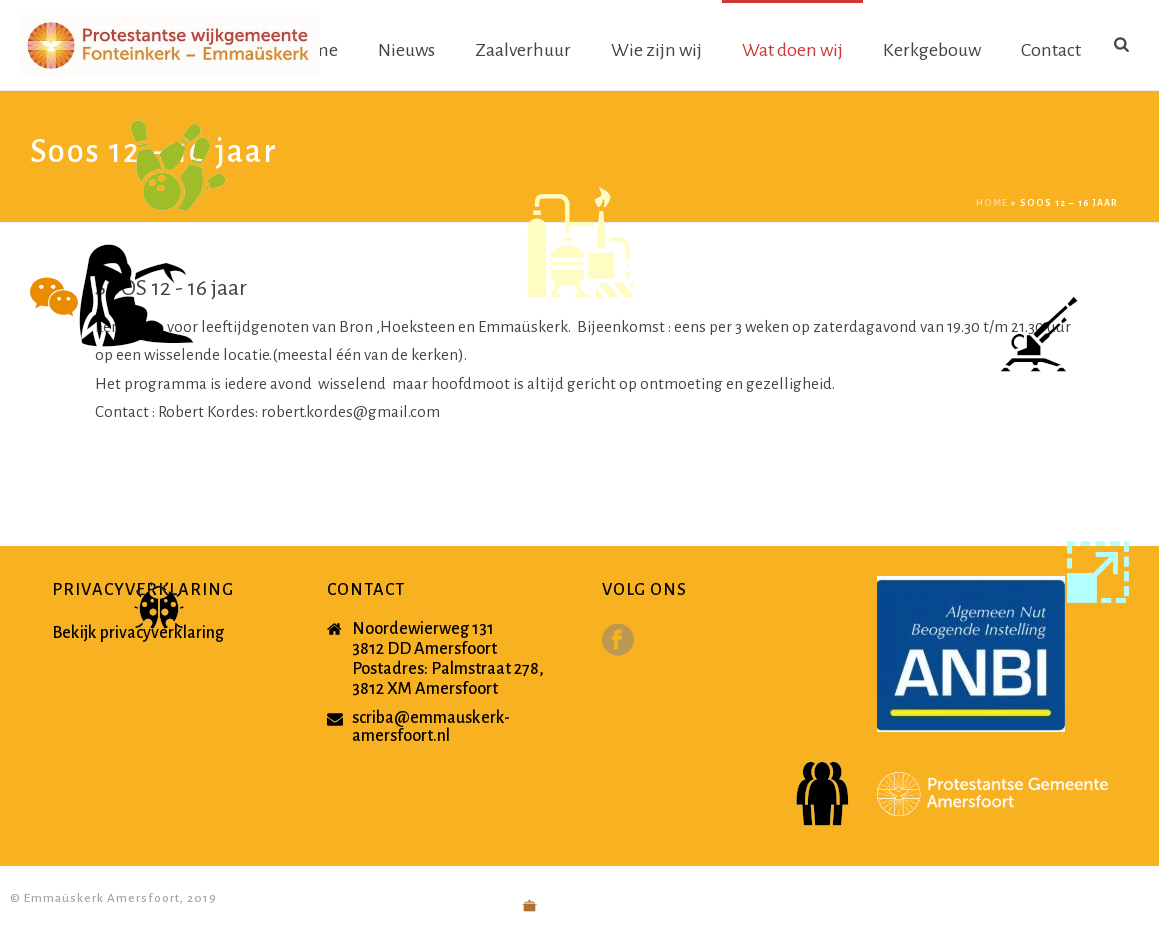 This screenshot has height=927, width=1159. Describe the element at coordinates (159, 607) in the screenshot. I see `indicates a bug or issue in the system` at that location.